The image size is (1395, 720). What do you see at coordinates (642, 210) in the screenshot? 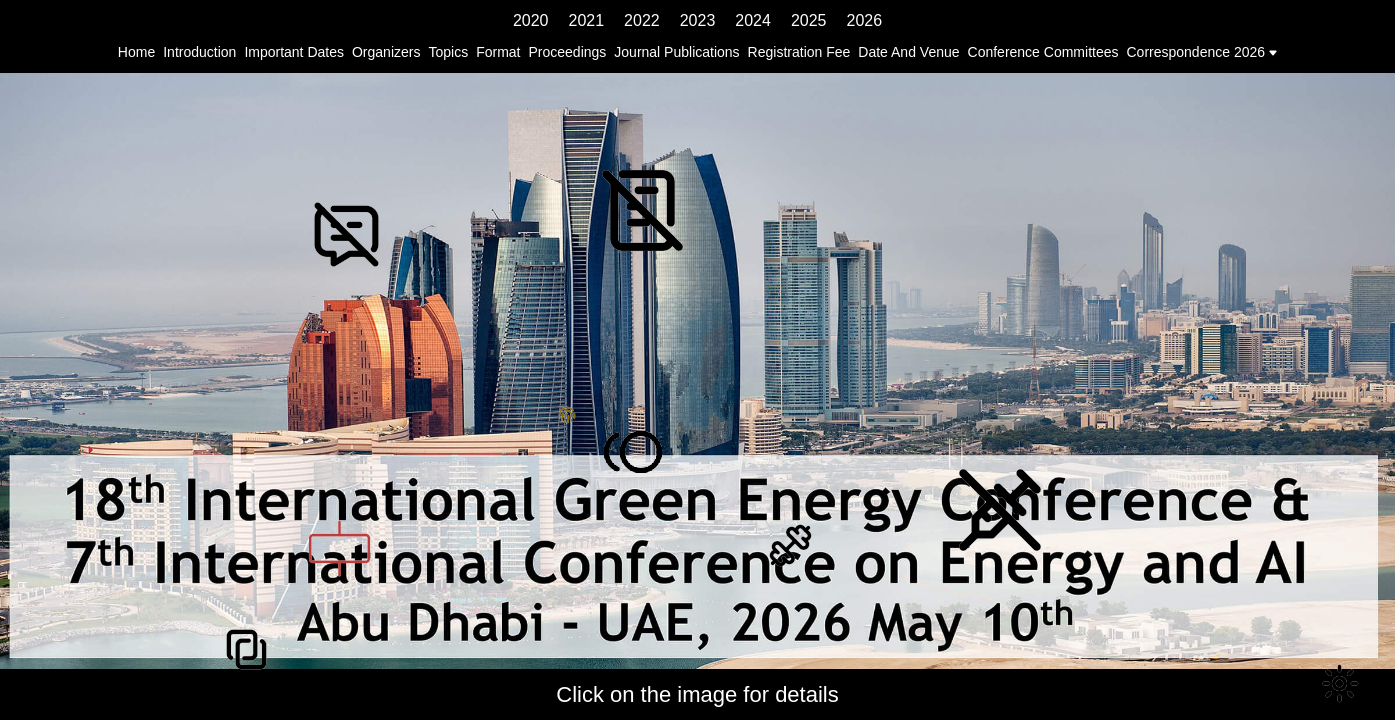
I see `notes feature disabled` at bounding box center [642, 210].